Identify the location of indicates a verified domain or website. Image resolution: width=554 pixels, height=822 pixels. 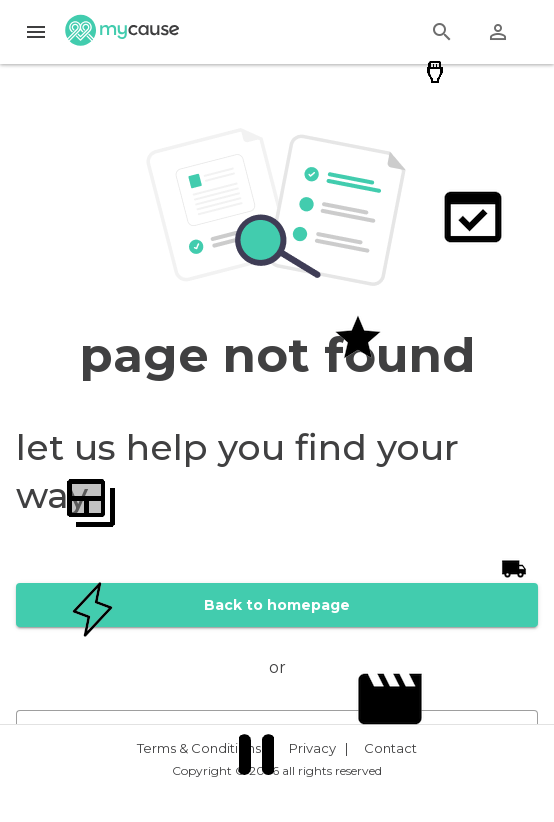
(473, 217).